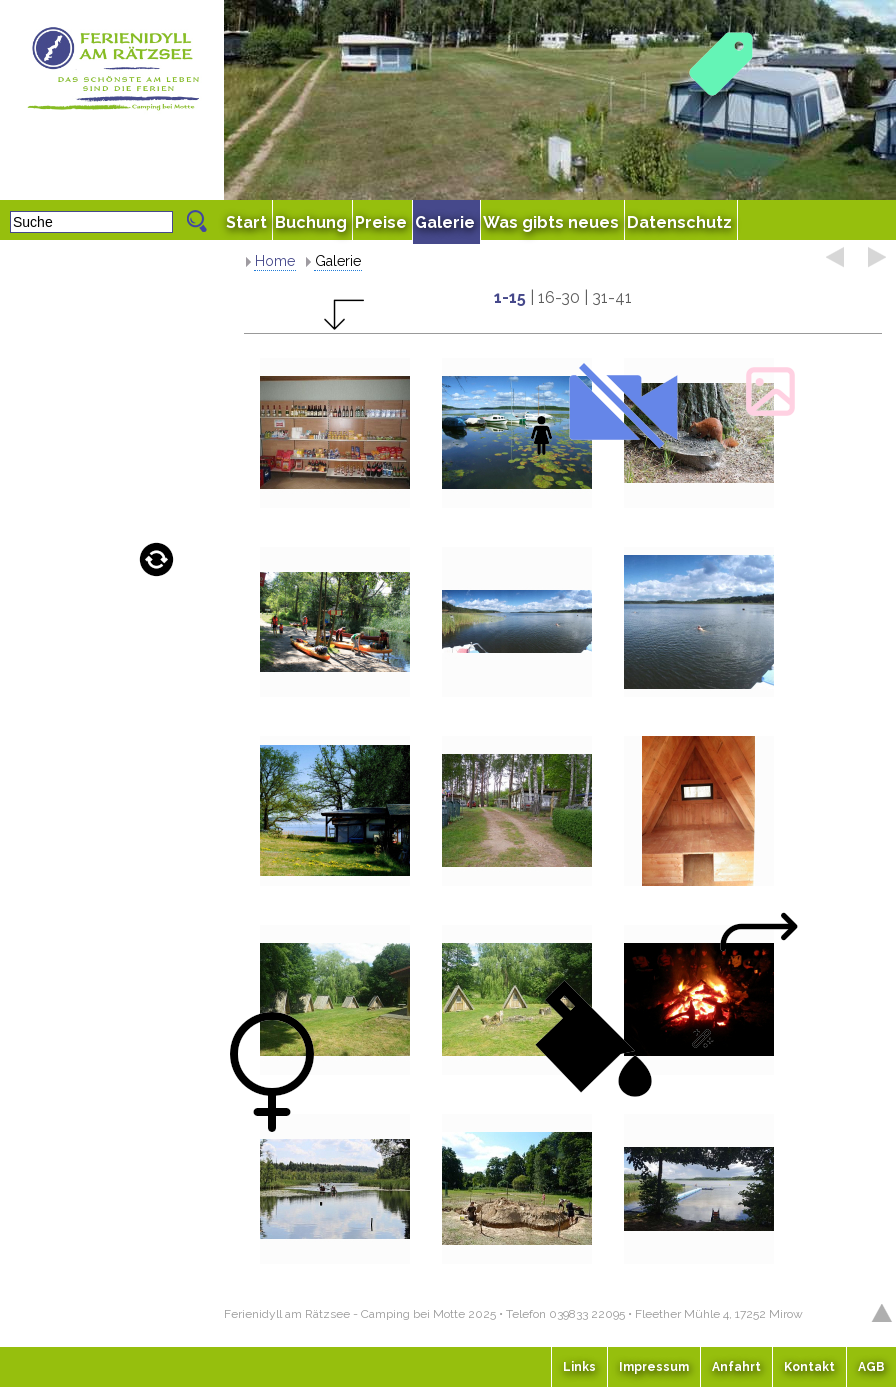 The image size is (896, 1387). I want to click on turn off camera or disable video, so click(623, 407).